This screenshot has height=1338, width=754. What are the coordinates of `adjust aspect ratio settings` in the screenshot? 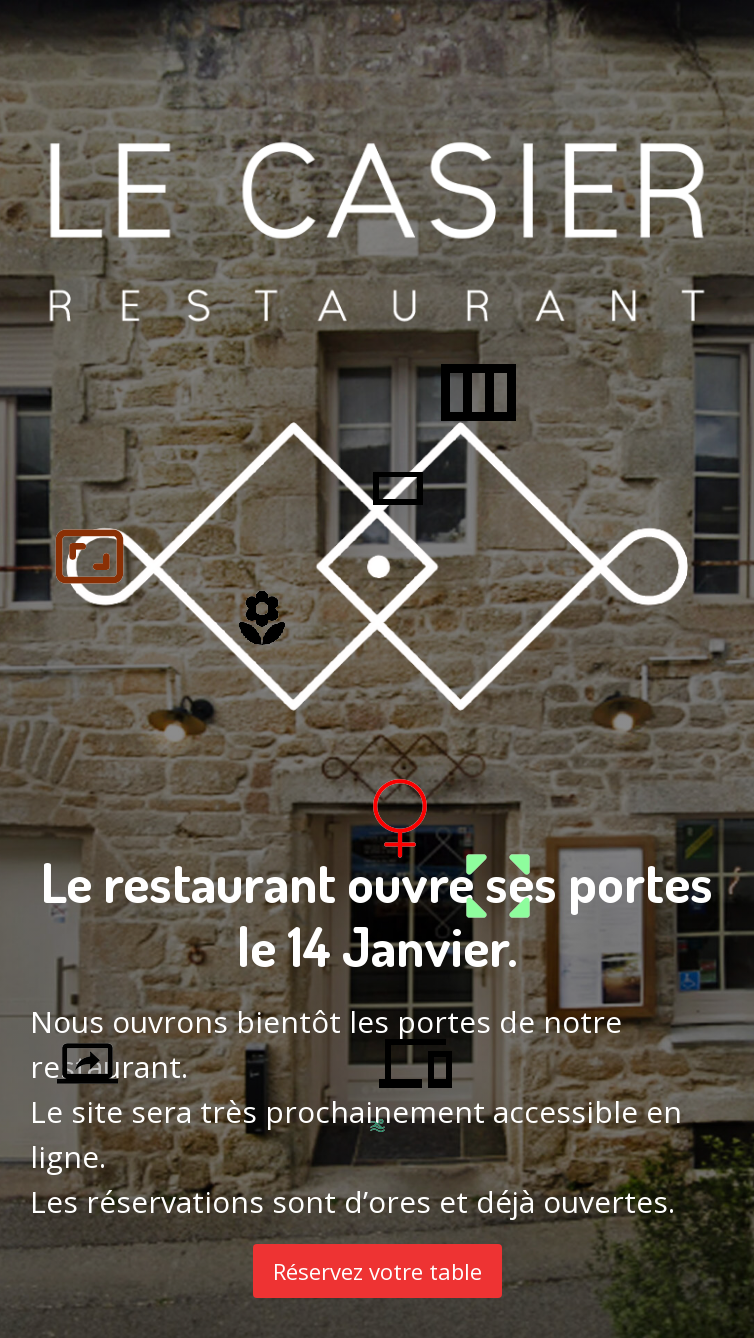 It's located at (89, 556).